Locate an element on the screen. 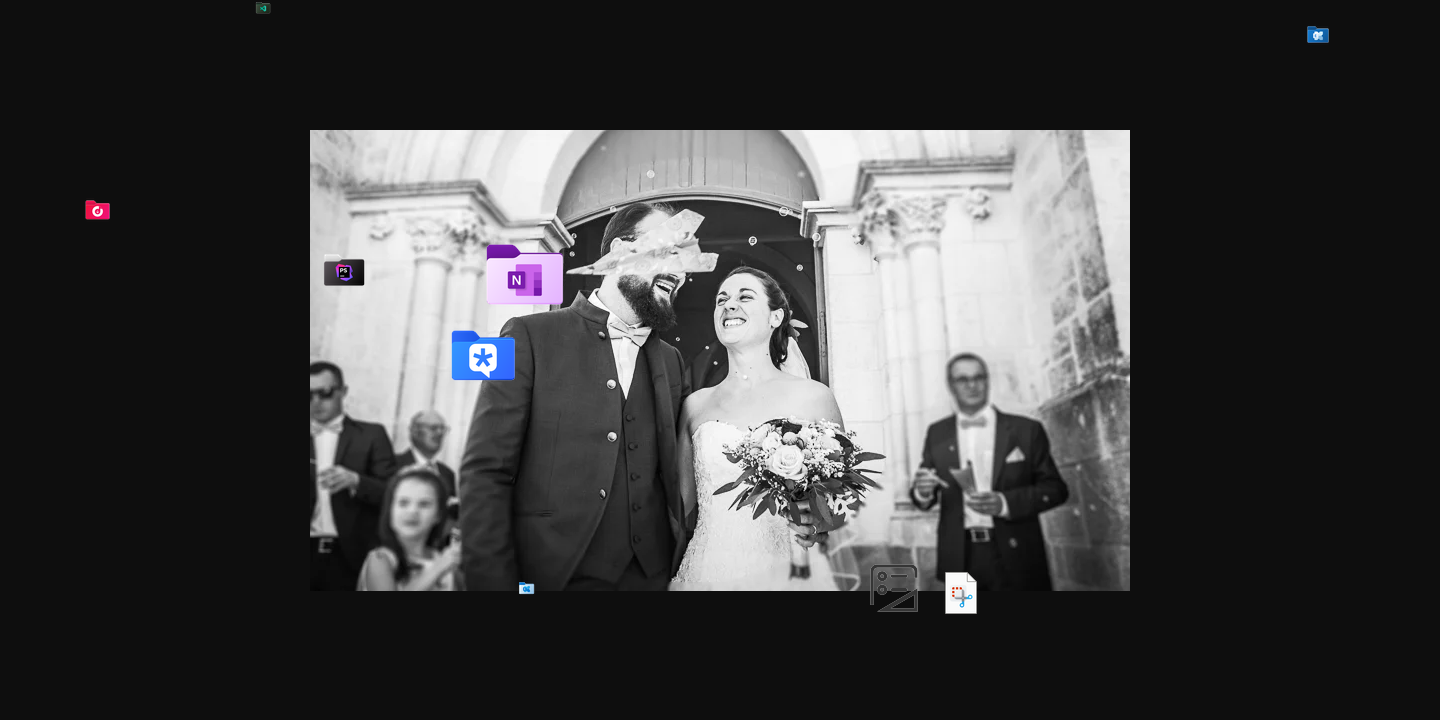  folder containing phpstorm project files is located at coordinates (344, 271).